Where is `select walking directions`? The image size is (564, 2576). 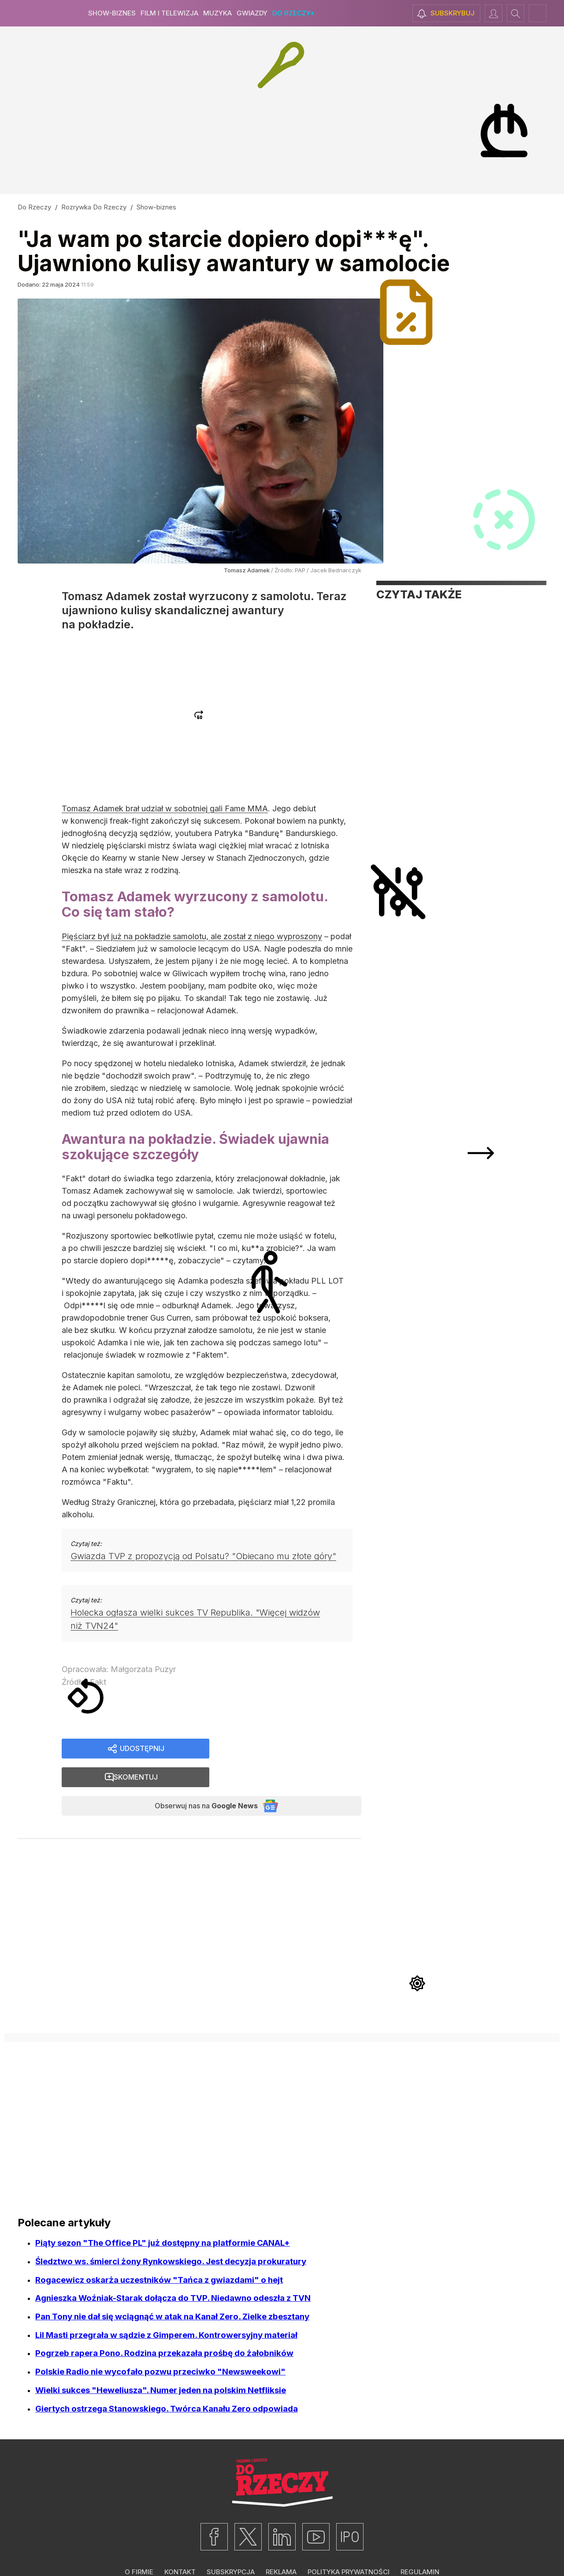 select walking directions is located at coordinates (270, 1282).